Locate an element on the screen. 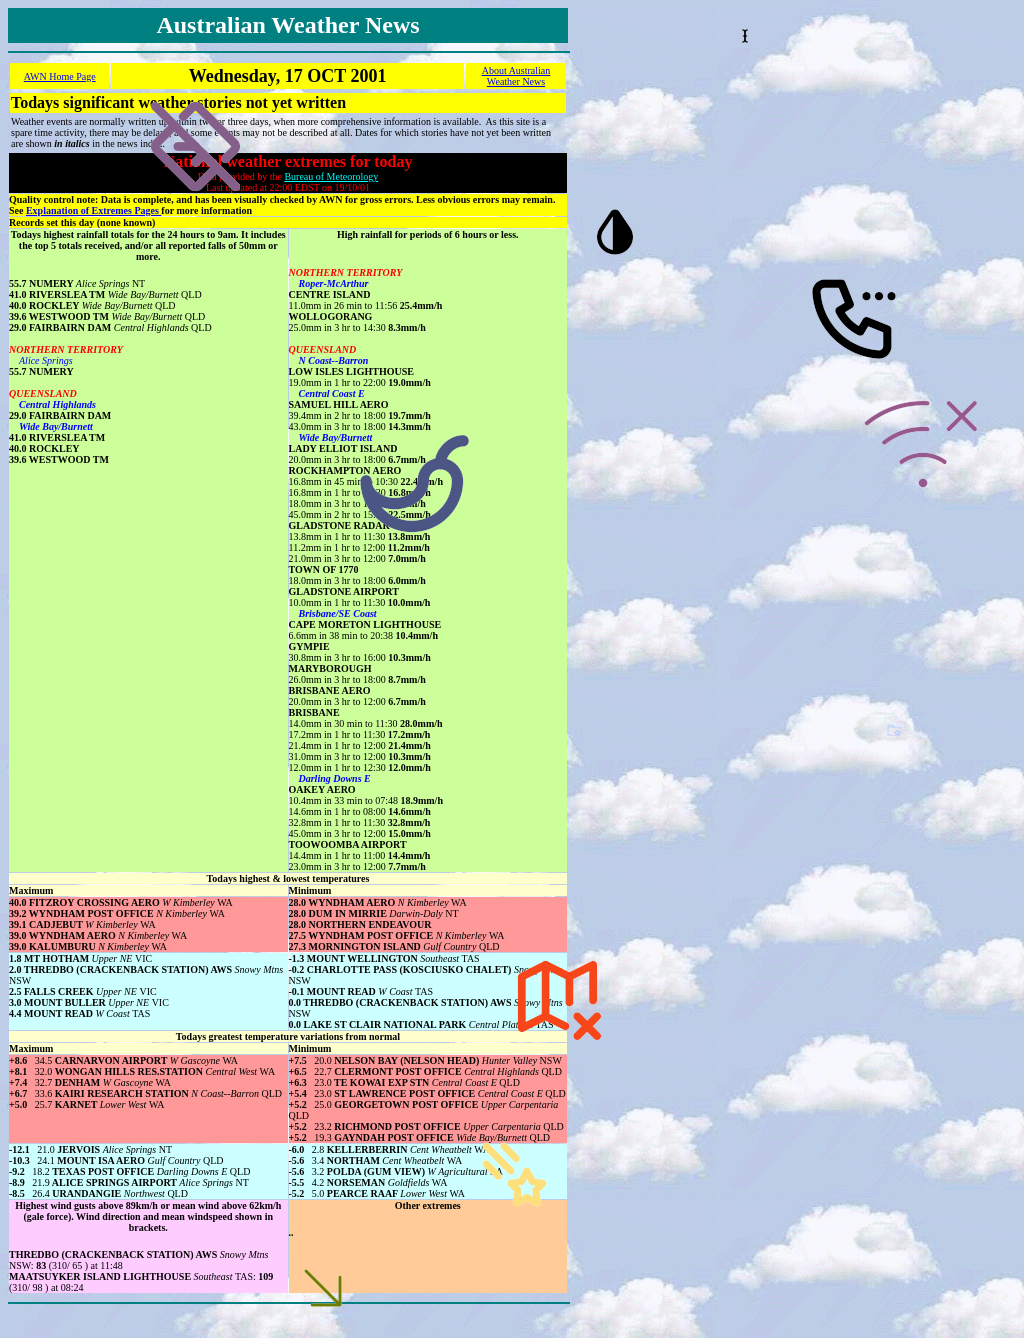  navigation or directions unavailable is located at coordinates (195, 146).